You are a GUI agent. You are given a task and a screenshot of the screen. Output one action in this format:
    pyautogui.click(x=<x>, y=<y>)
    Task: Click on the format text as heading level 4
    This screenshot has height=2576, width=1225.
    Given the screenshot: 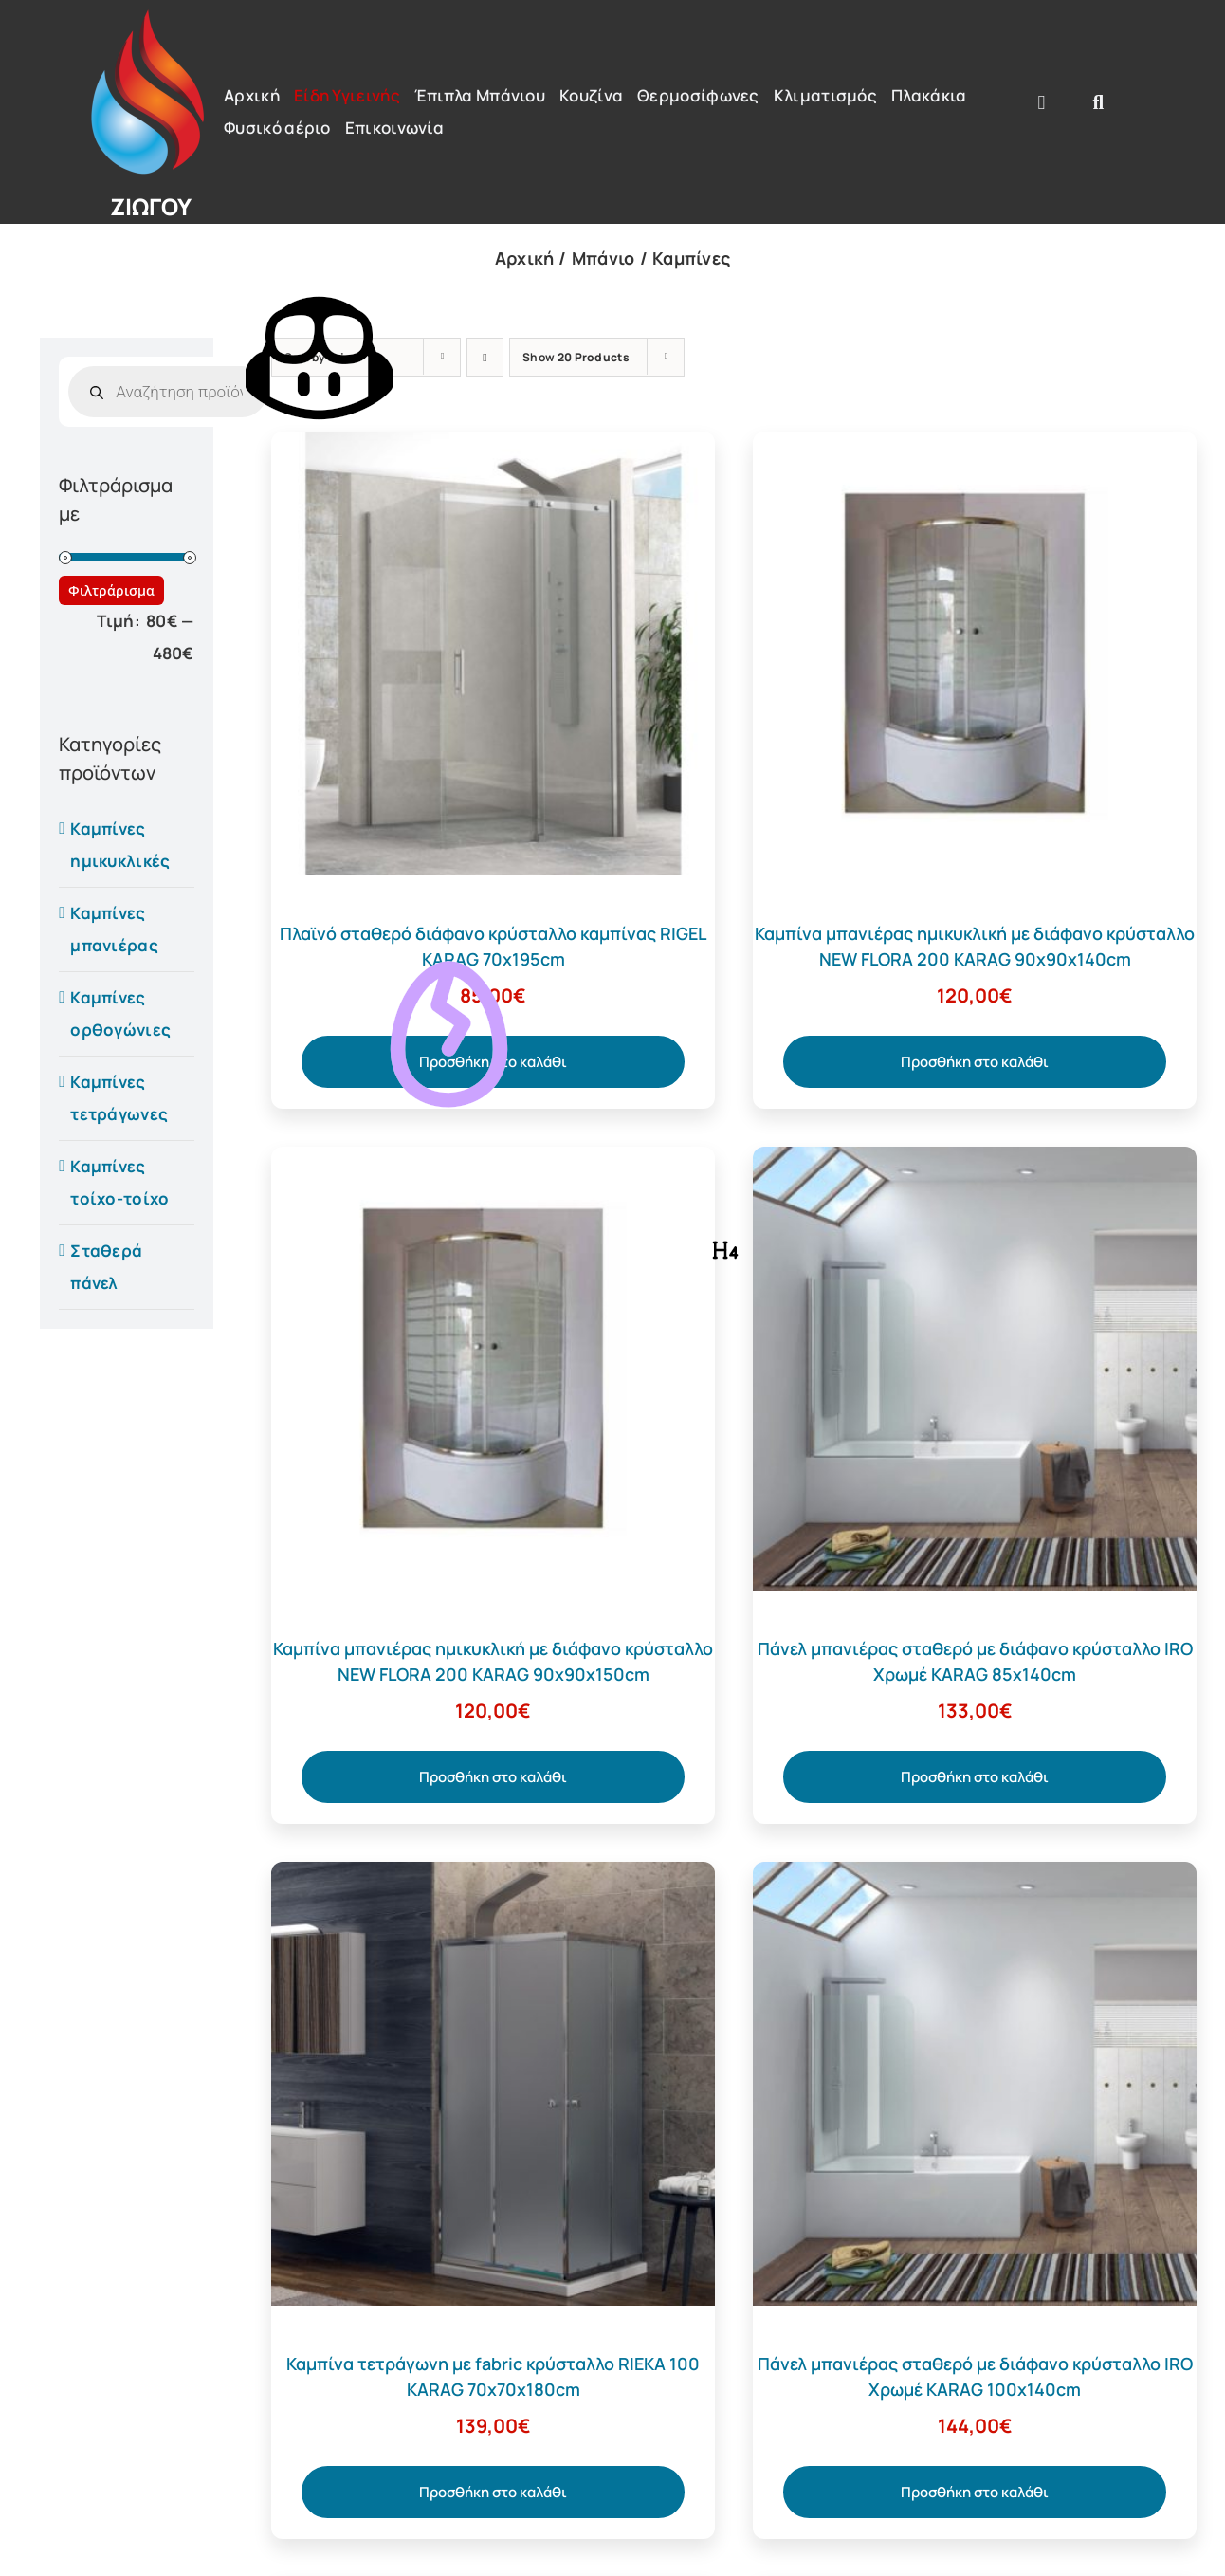 What is the action you would take?
    pyautogui.click(x=725, y=1250)
    